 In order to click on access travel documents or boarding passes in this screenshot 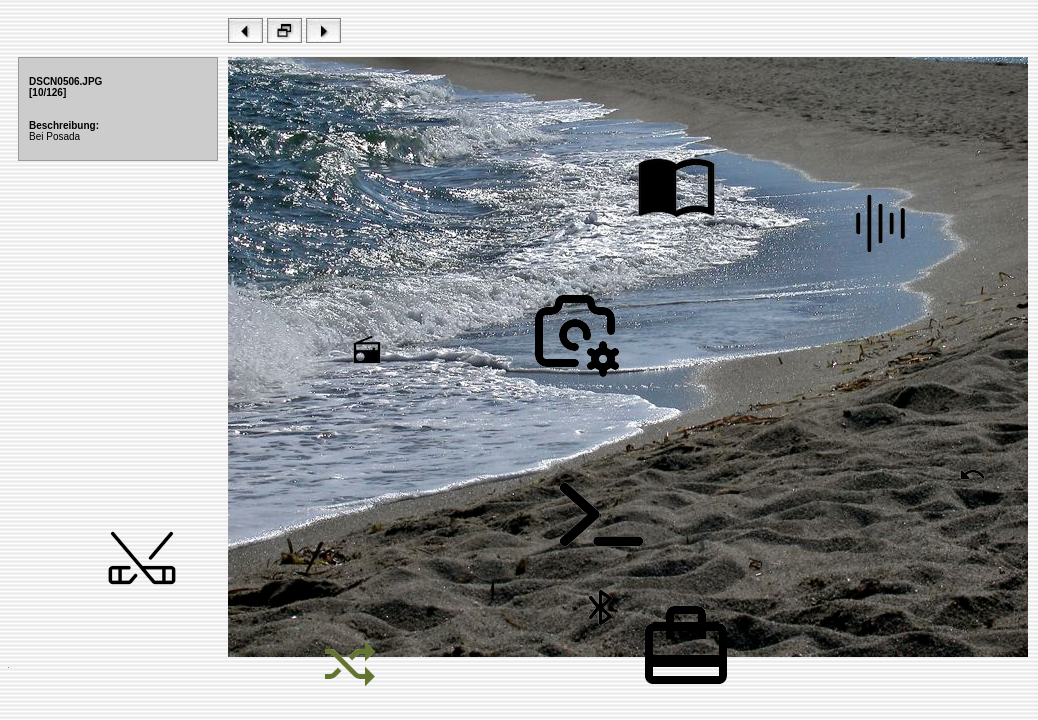, I will do `click(686, 647)`.